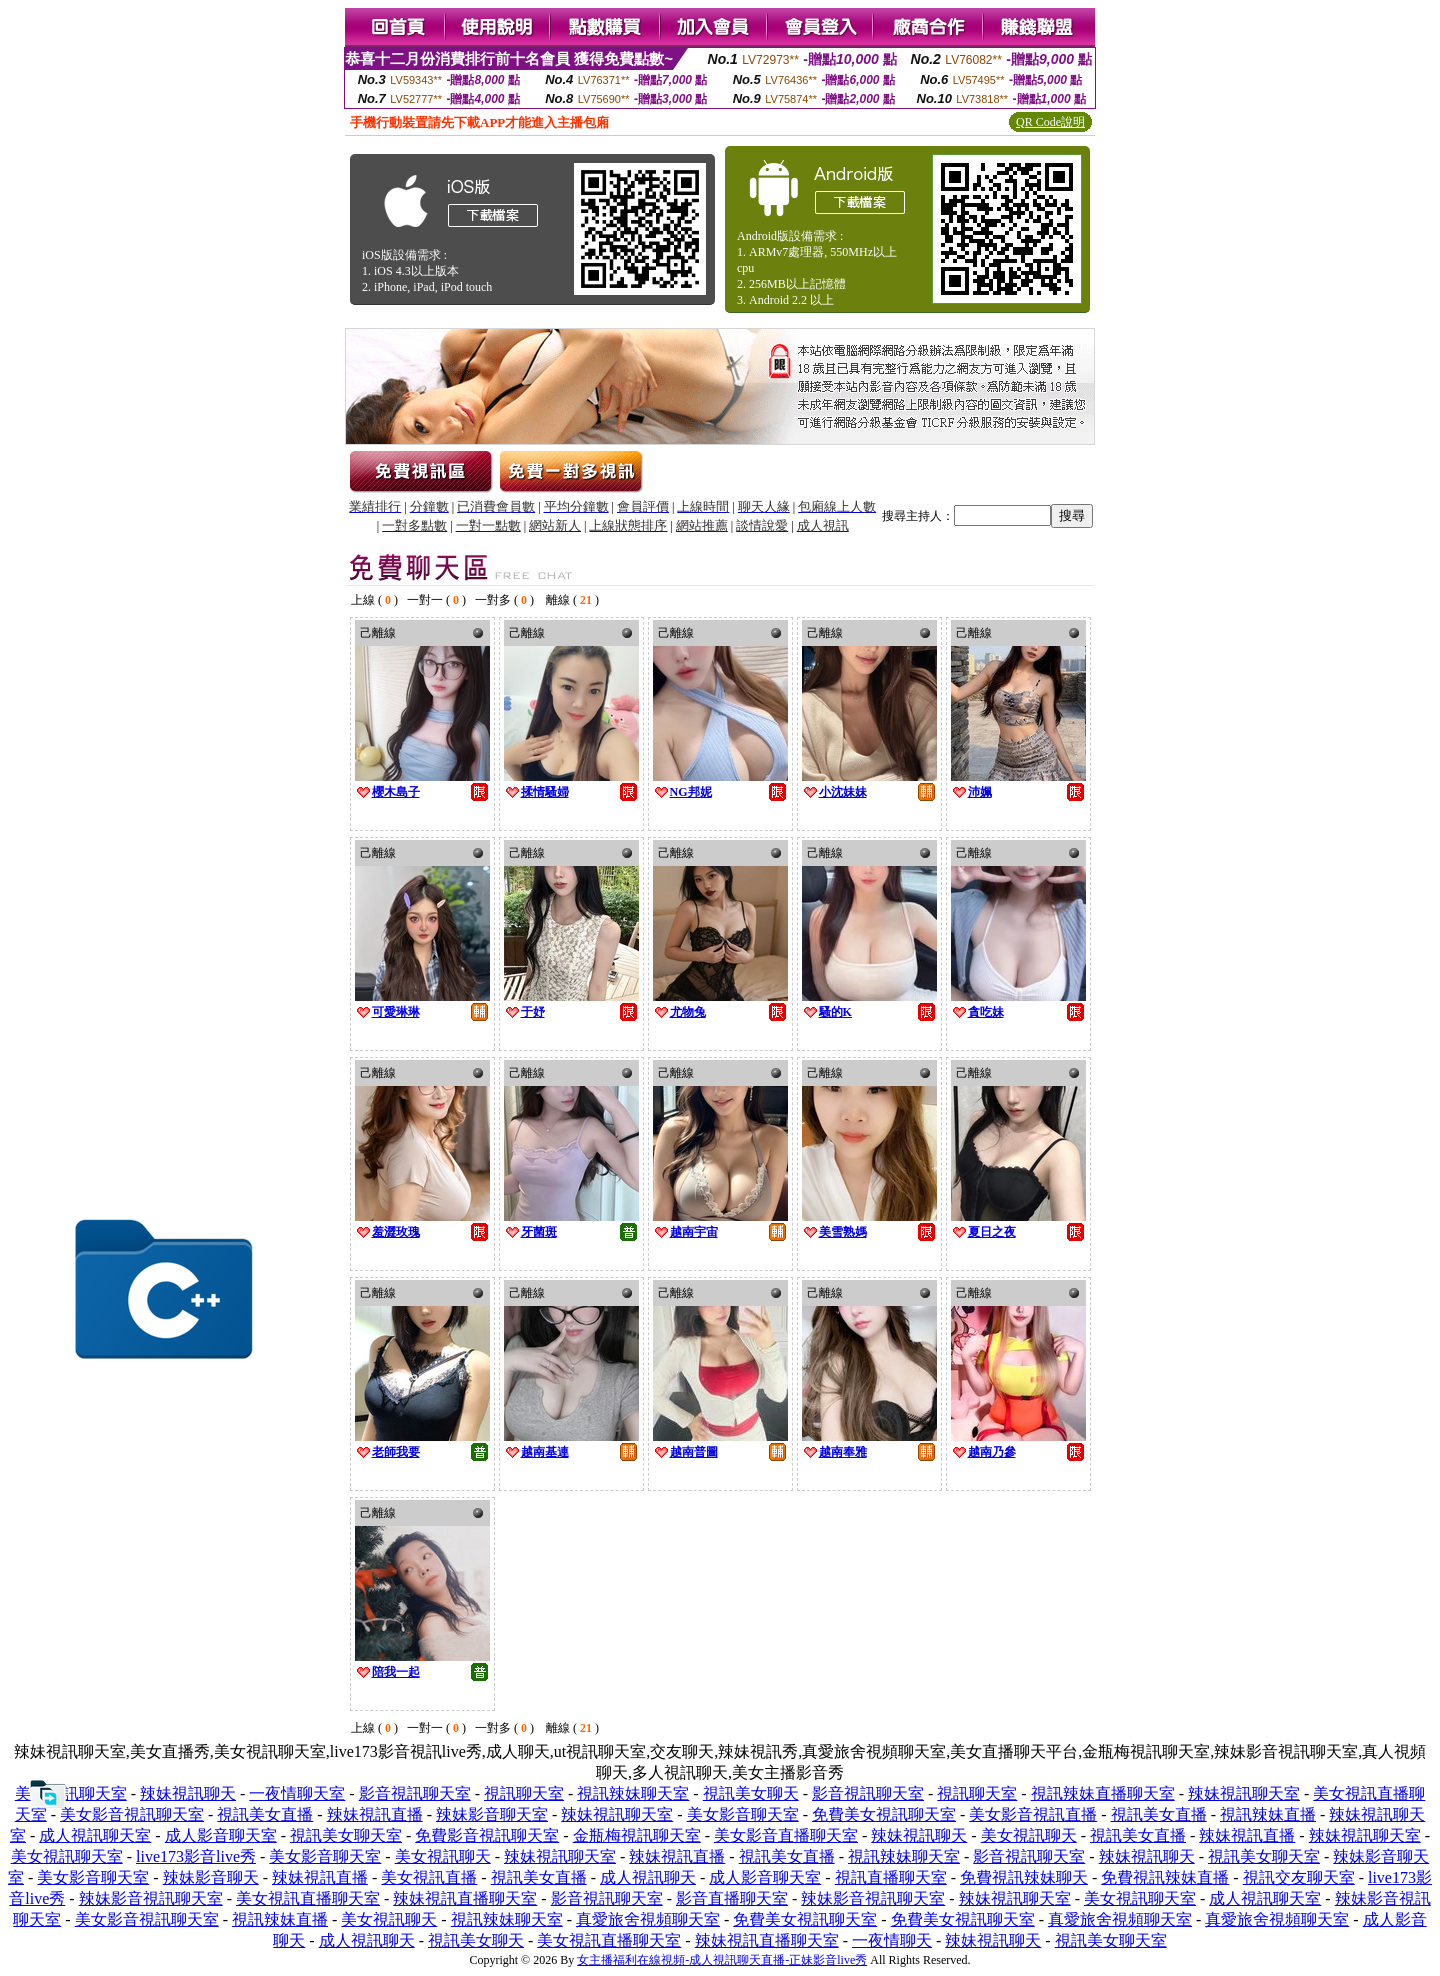 The image size is (1440, 1976). Describe the element at coordinates (48, 1795) in the screenshot. I see `open free download manager downloads folder` at that location.